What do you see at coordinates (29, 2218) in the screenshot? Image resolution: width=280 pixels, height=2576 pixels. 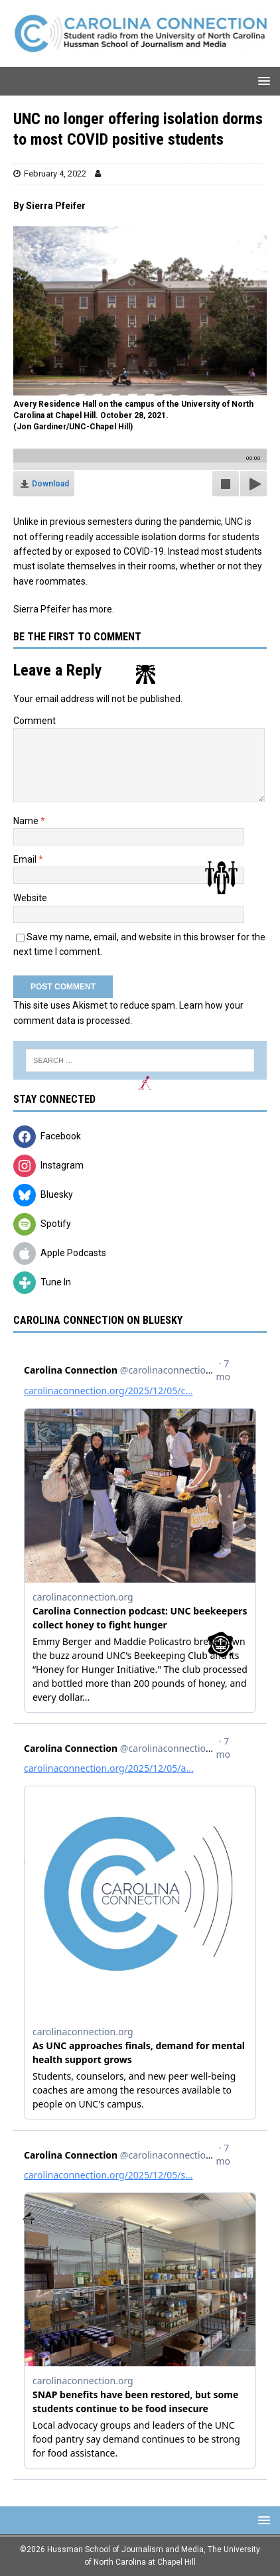 I see `access piano or keyboard instrument sounds` at bounding box center [29, 2218].